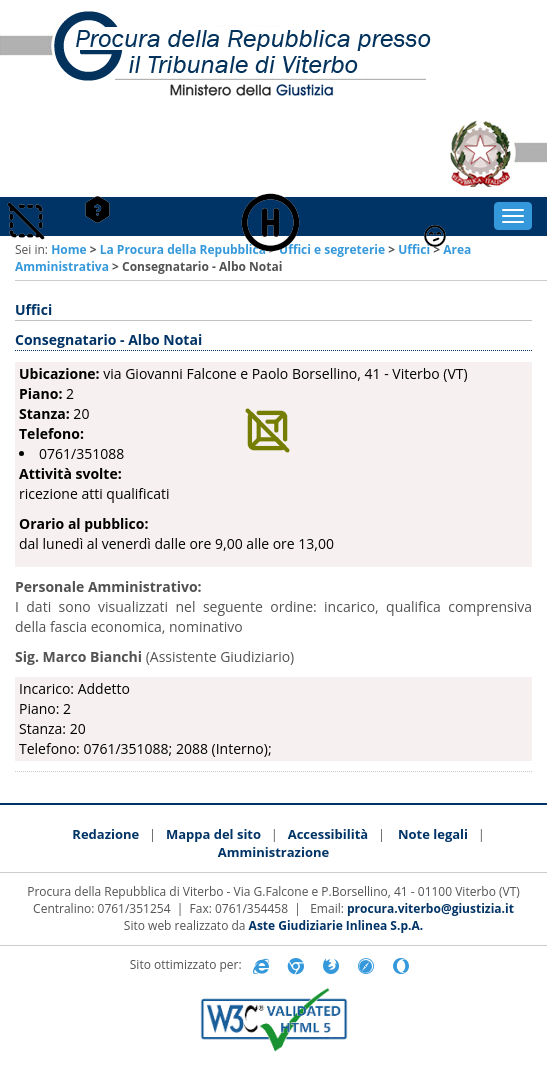  Describe the element at coordinates (435, 236) in the screenshot. I see `indicate dissatisfaction or negative feedback` at that location.